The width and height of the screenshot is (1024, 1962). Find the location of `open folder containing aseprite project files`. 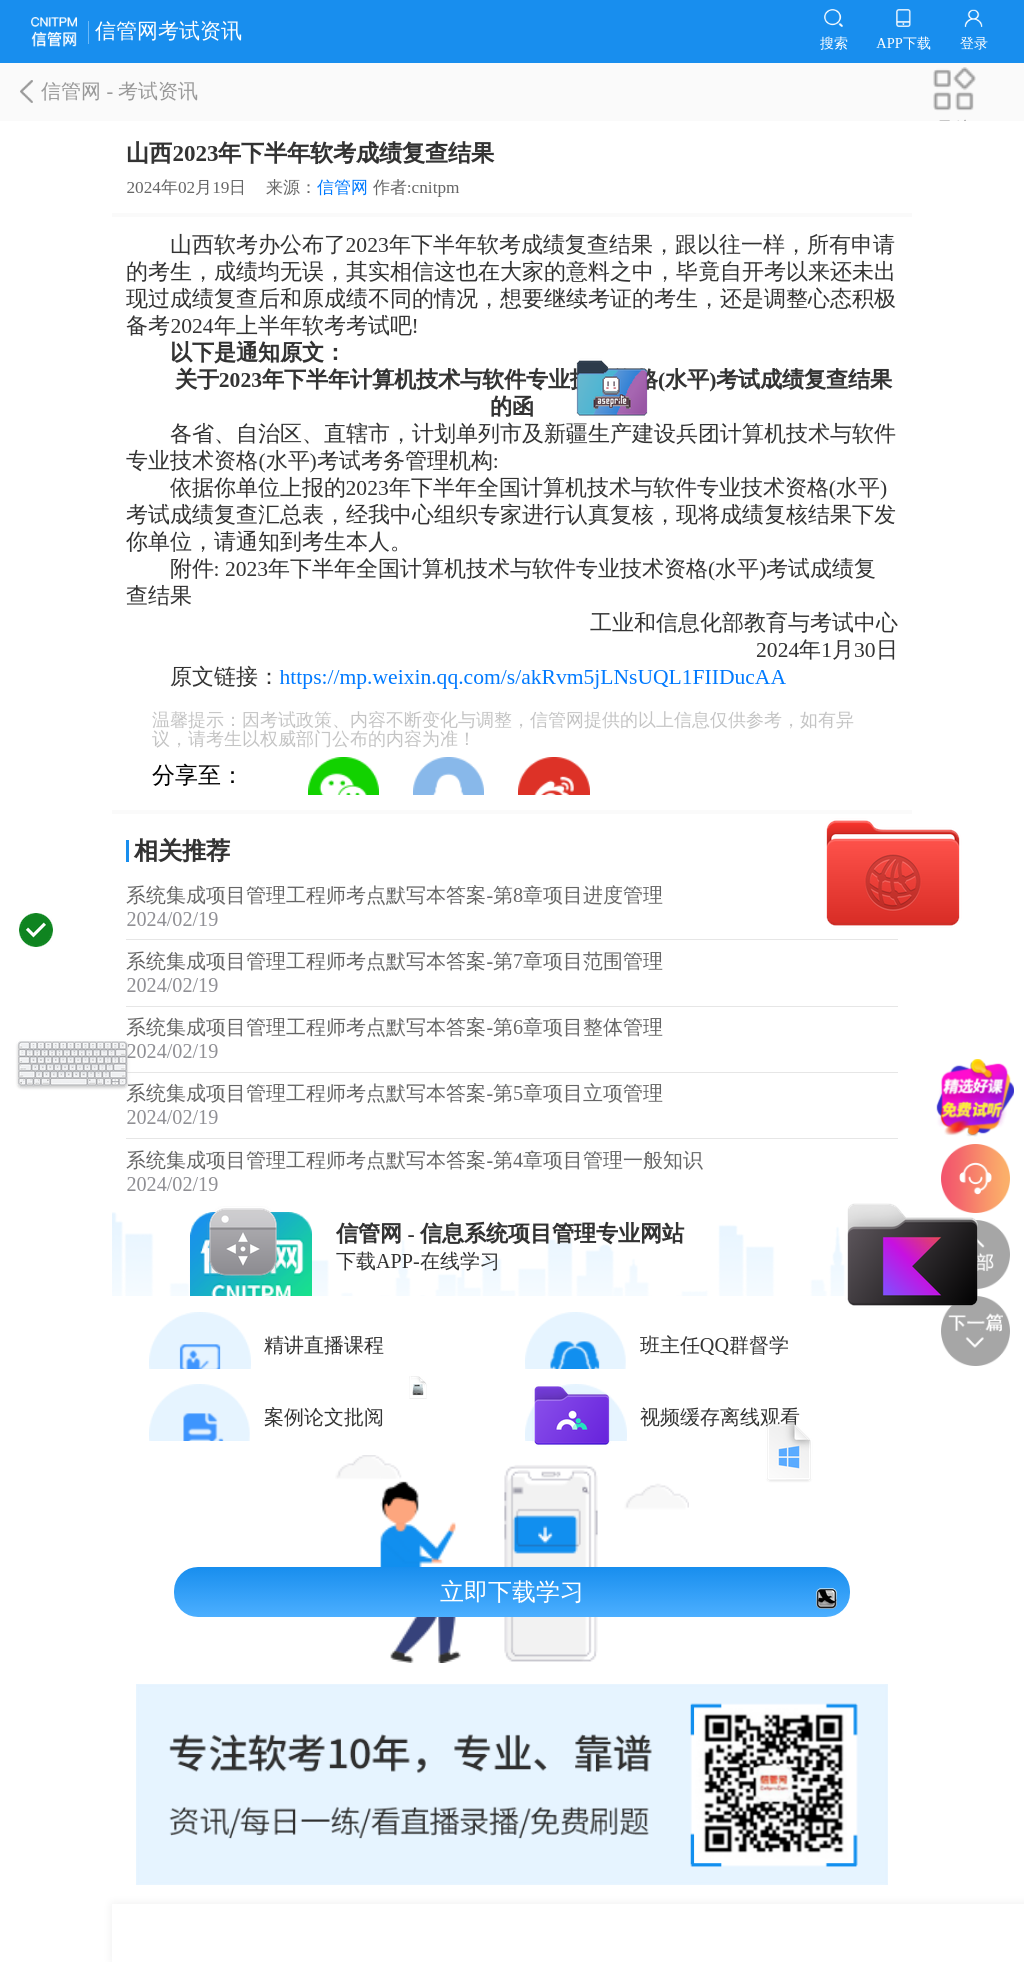

open folder containing aseprite project files is located at coordinates (612, 390).